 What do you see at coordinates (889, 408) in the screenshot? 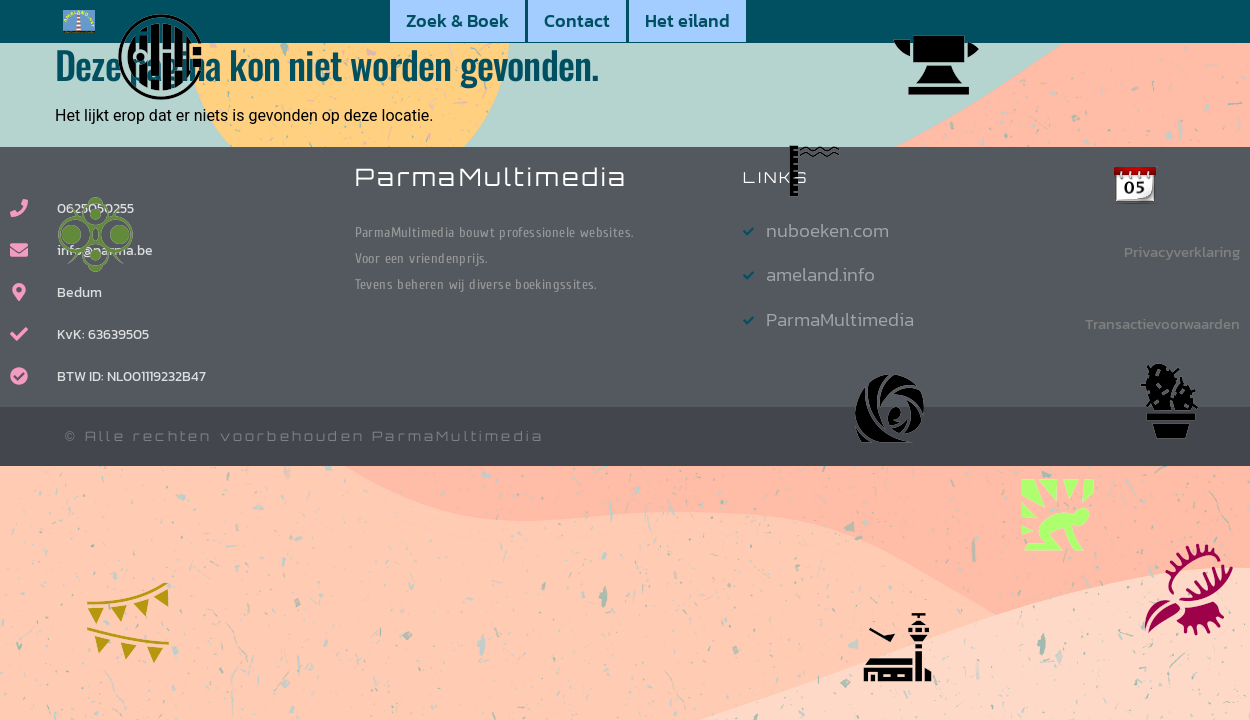
I see `indicates a monster or creature ability in a game interface` at bounding box center [889, 408].